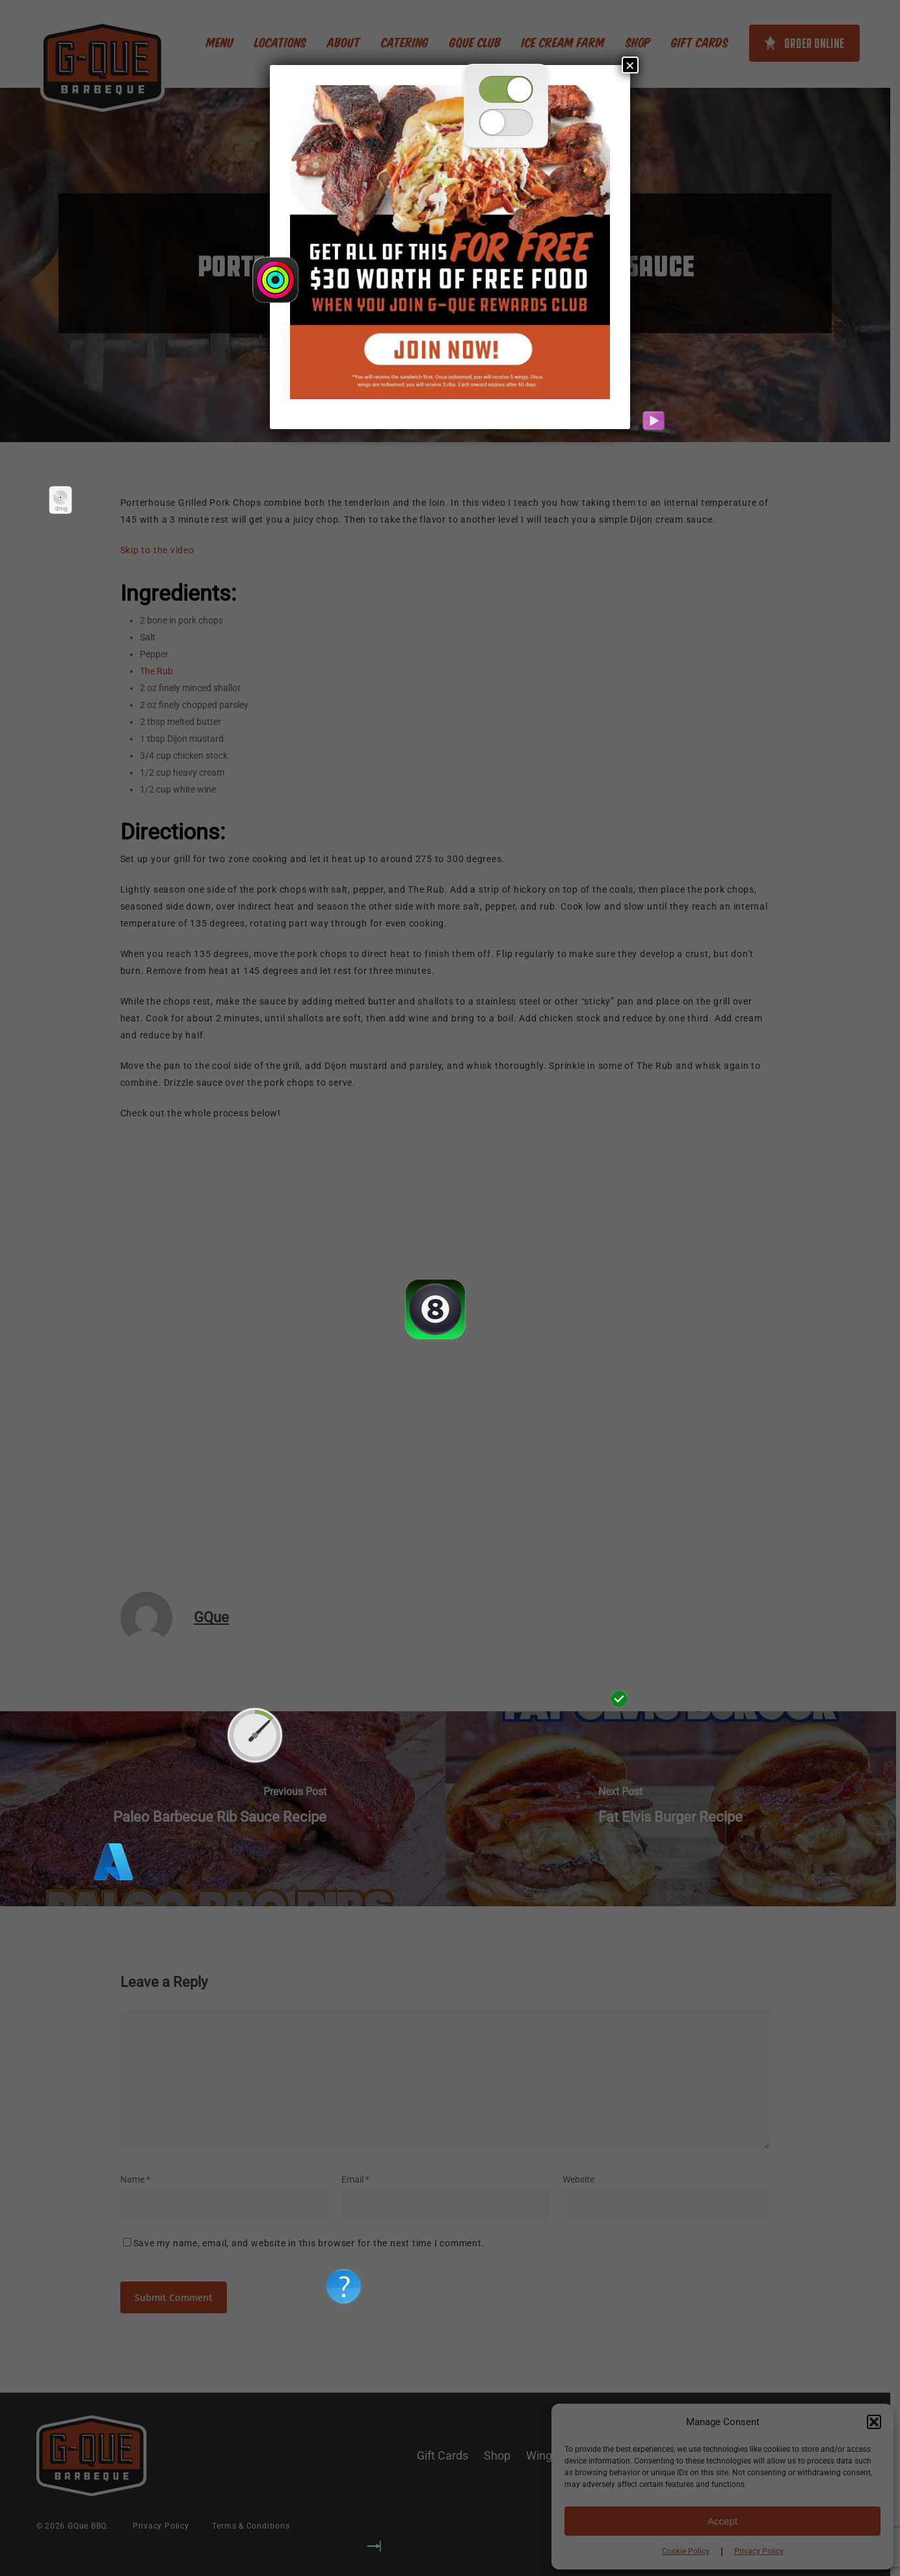 The width and height of the screenshot is (900, 2576). Describe the element at coordinates (60, 500) in the screenshot. I see `open or mount a macOS disk image file` at that location.